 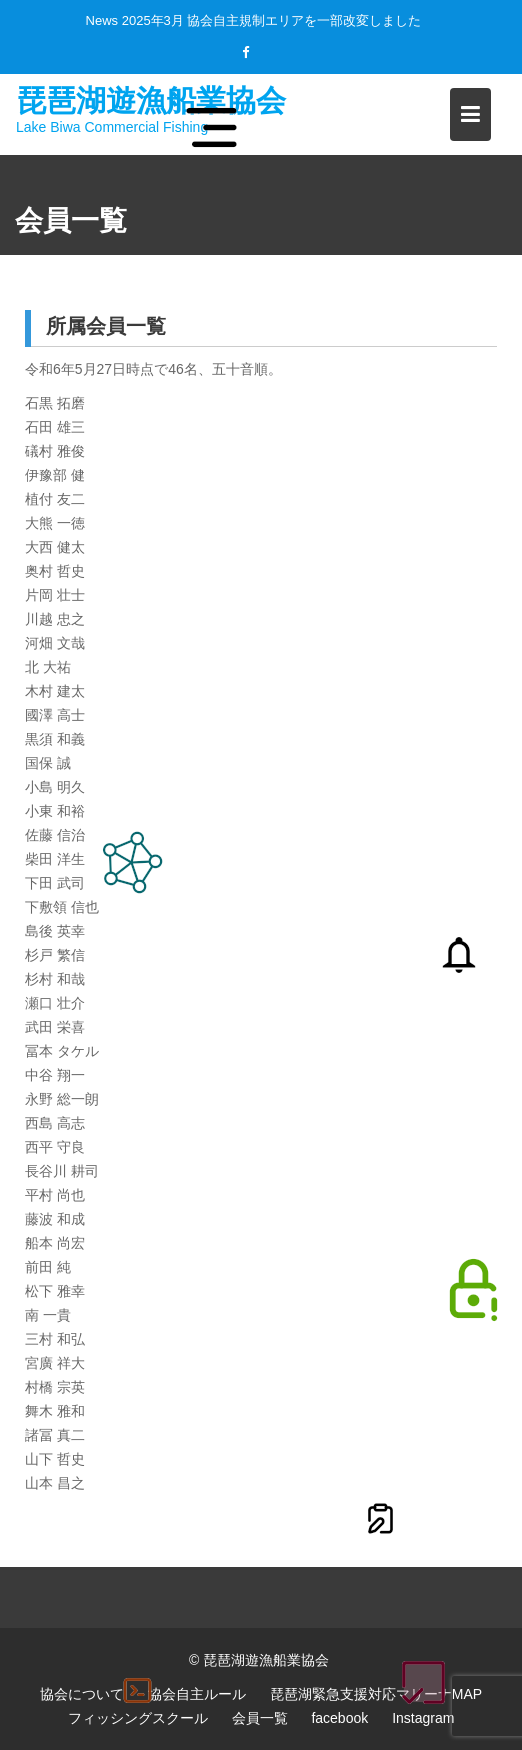 What do you see at coordinates (137, 1690) in the screenshot?
I see `open command line terminal` at bounding box center [137, 1690].